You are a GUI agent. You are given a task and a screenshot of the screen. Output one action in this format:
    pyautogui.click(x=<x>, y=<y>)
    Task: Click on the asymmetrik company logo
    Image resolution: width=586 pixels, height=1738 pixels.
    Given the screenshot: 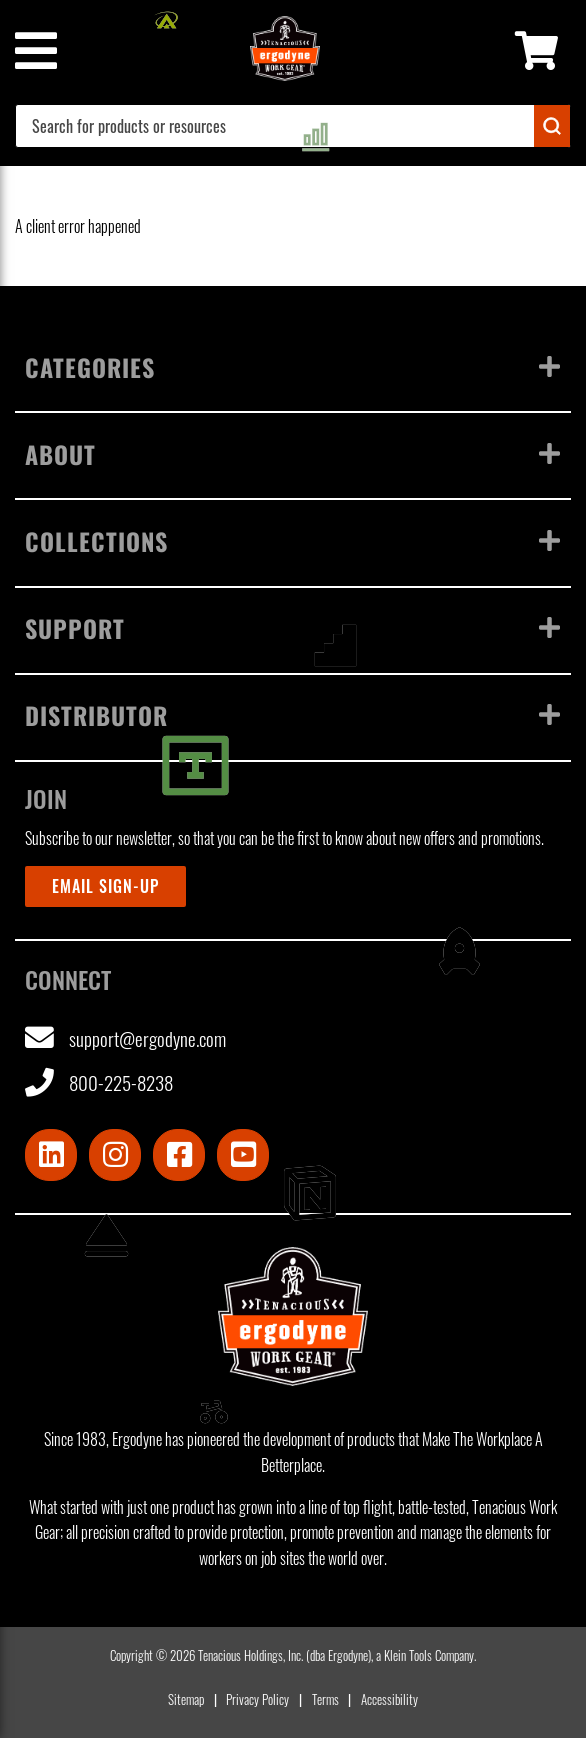 What is the action you would take?
    pyautogui.click(x=166, y=20)
    